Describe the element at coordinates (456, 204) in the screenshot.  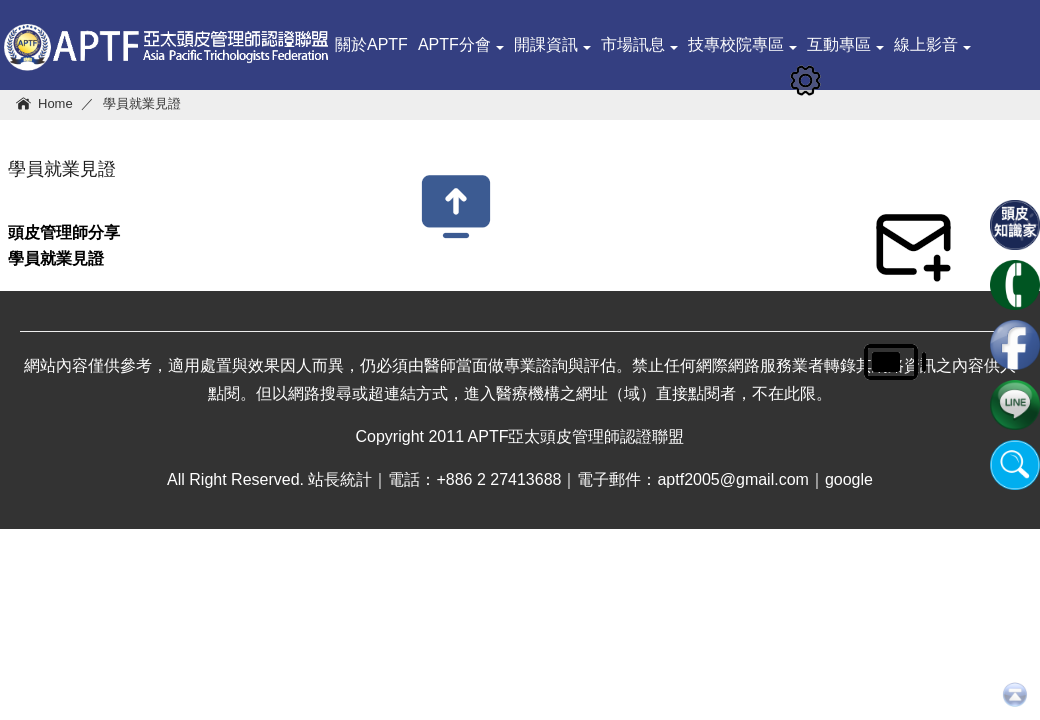
I see `upload file to display or screen` at that location.